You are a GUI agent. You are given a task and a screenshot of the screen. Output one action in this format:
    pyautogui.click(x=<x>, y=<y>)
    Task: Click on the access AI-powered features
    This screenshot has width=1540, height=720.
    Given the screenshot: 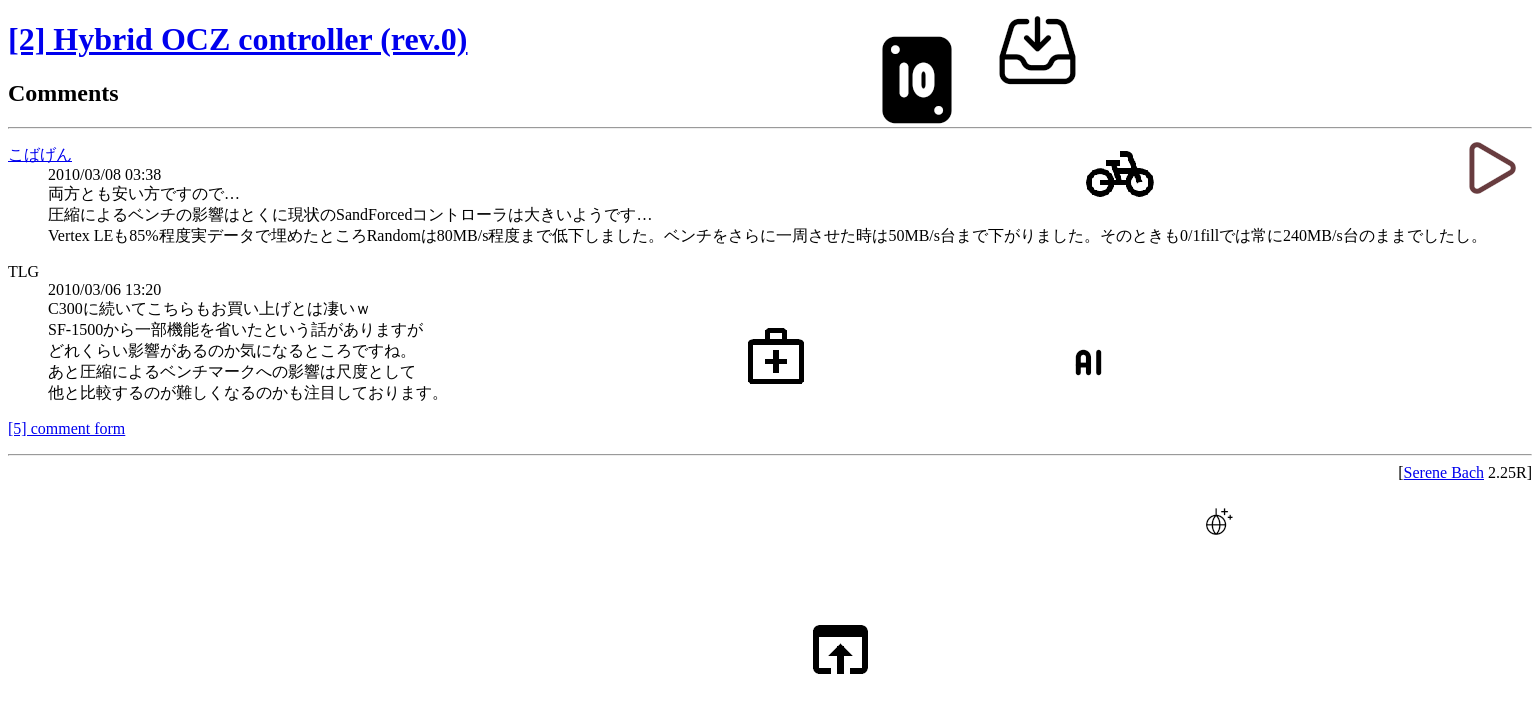 What is the action you would take?
    pyautogui.click(x=1088, y=362)
    